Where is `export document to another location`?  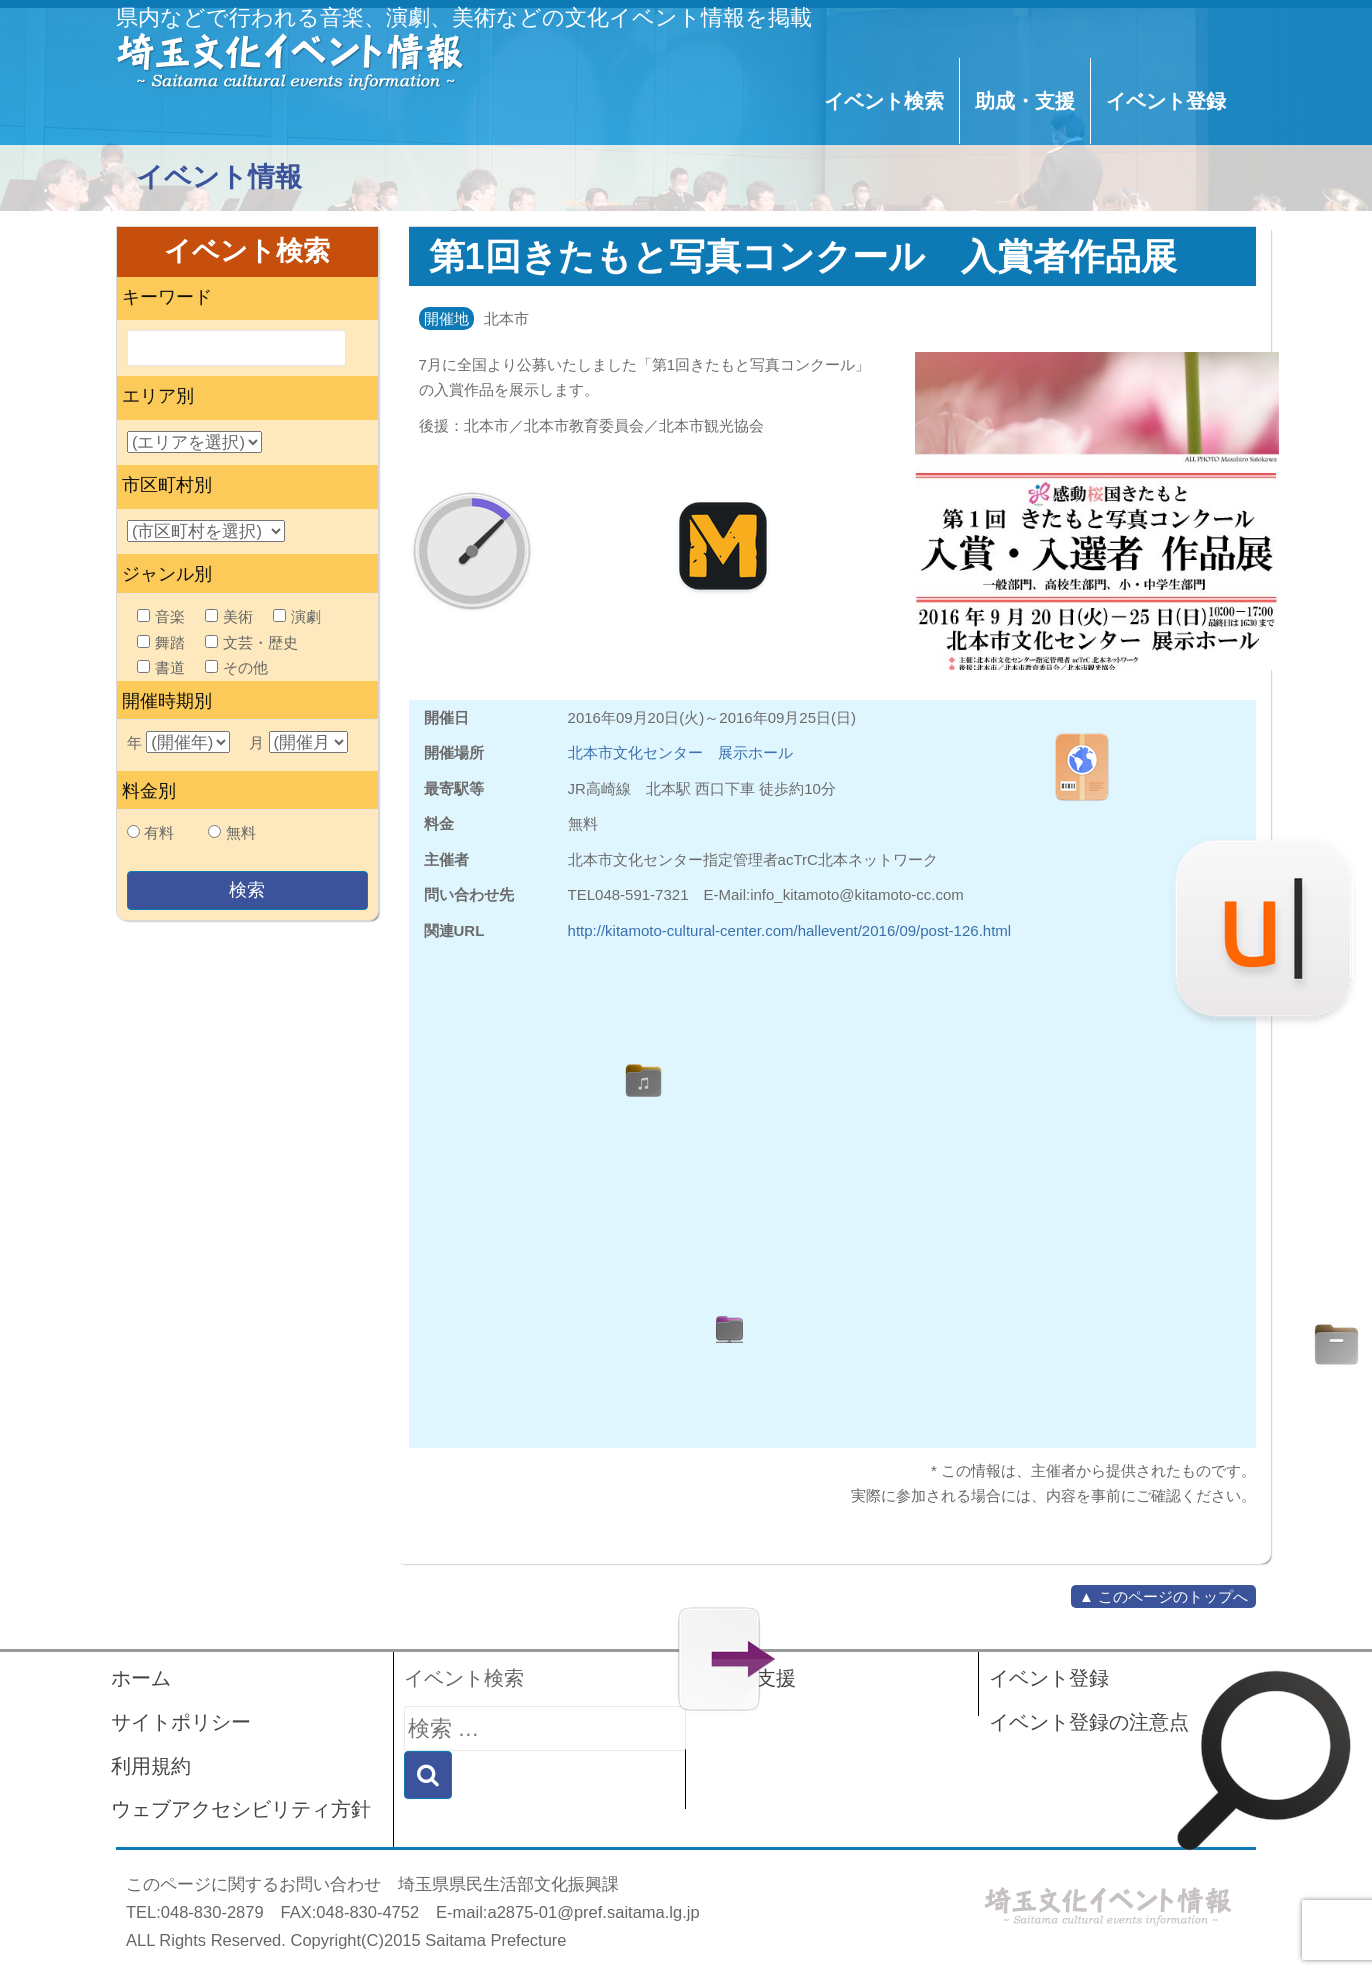 export document to another location is located at coordinates (719, 1659).